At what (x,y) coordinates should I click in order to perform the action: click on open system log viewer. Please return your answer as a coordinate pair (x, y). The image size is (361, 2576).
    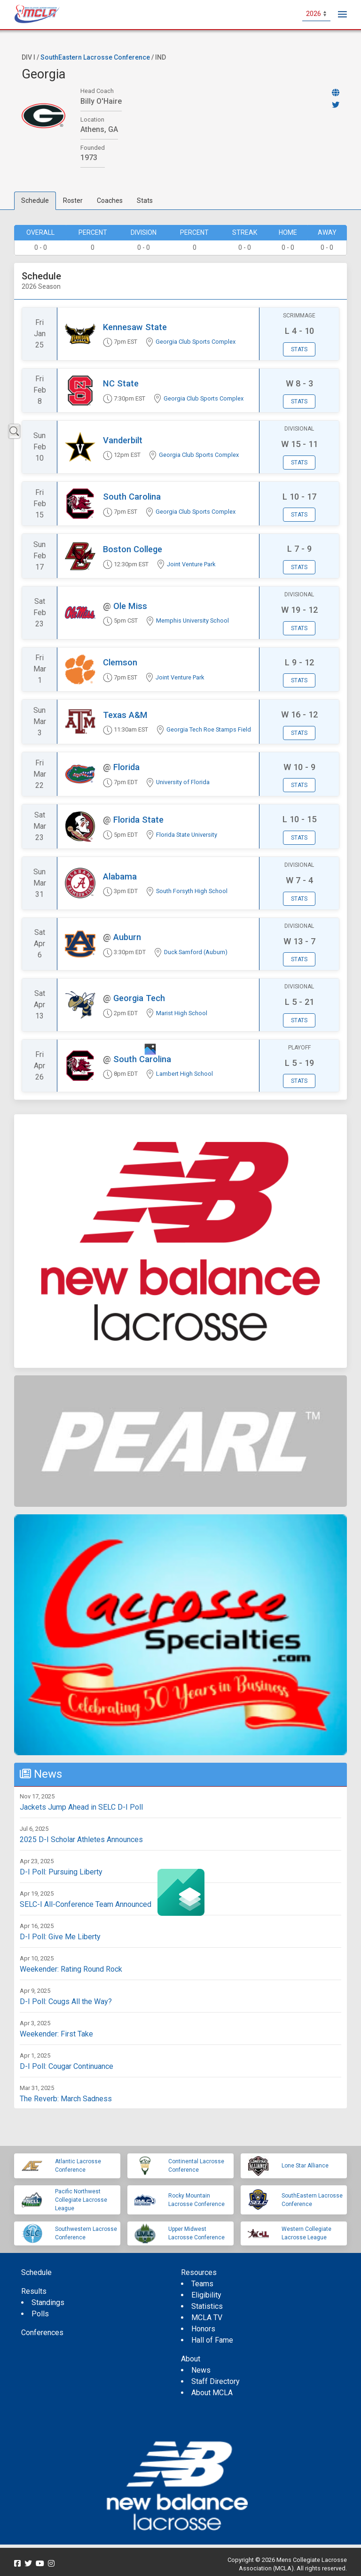
    Looking at the image, I should click on (14, 431).